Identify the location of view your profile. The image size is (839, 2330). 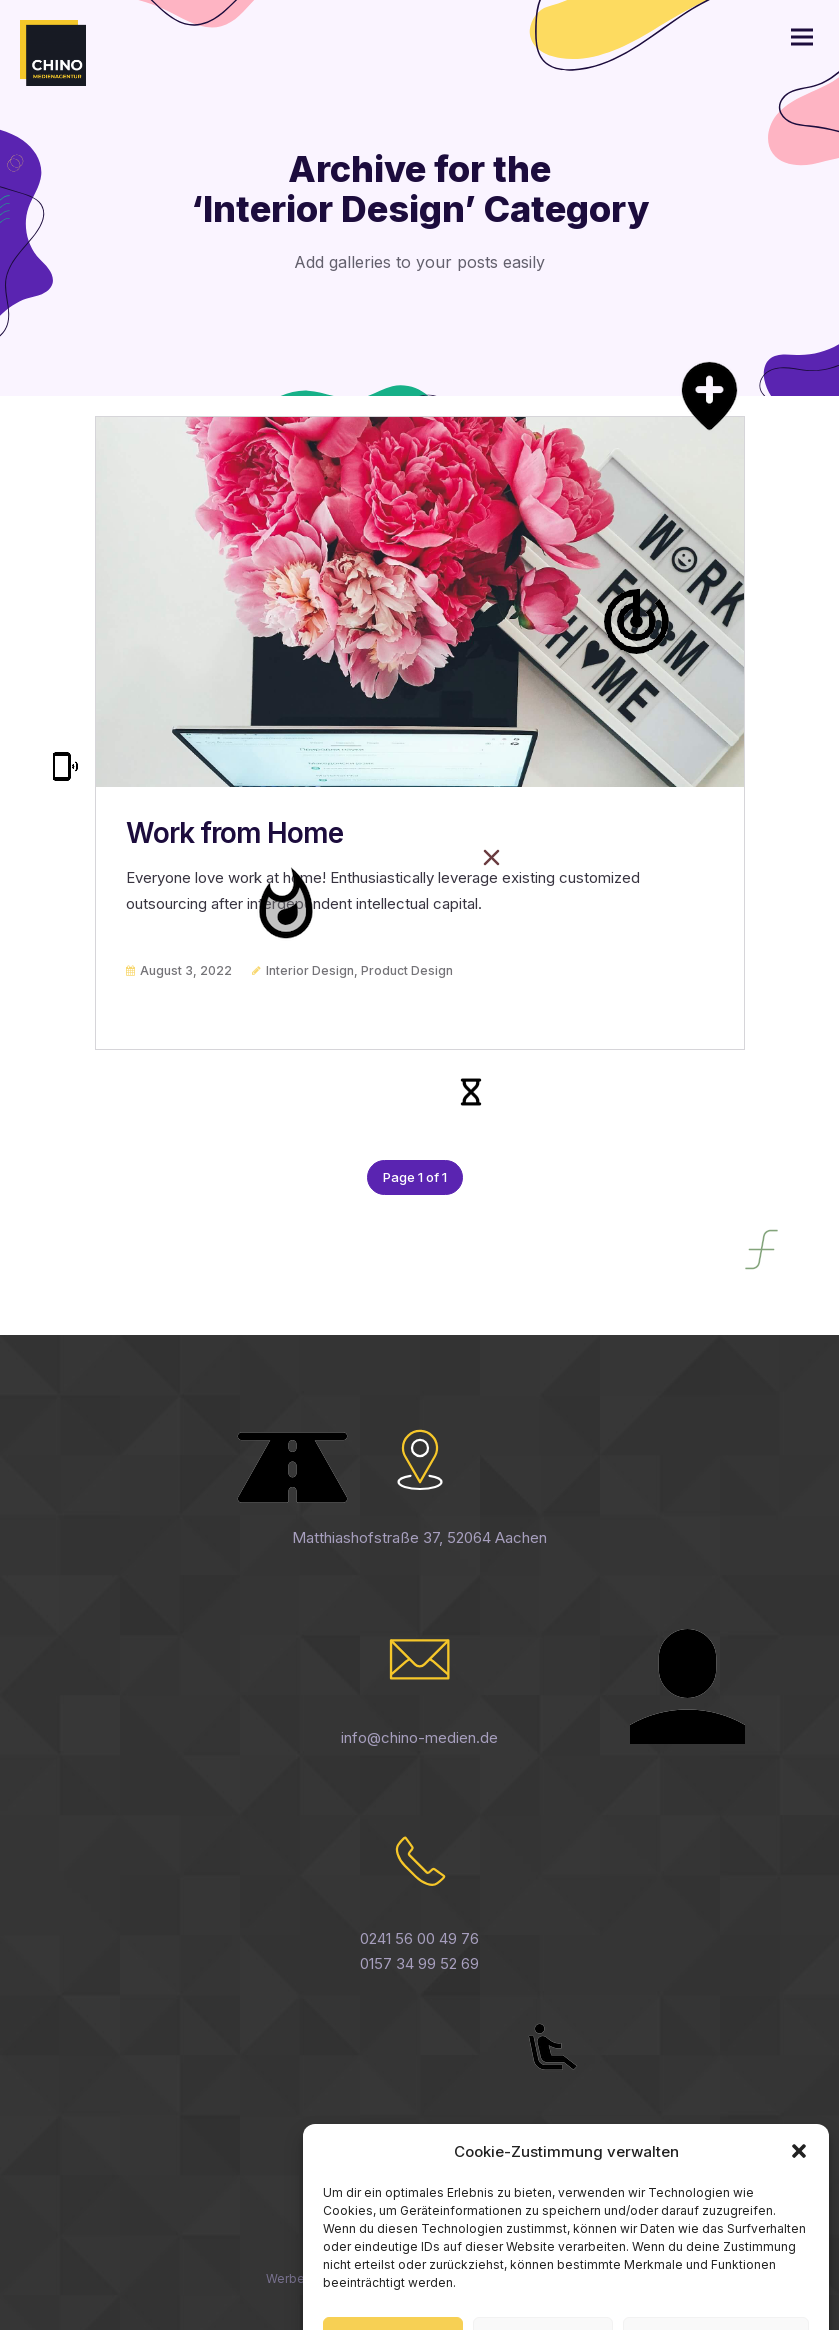
(687, 1686).